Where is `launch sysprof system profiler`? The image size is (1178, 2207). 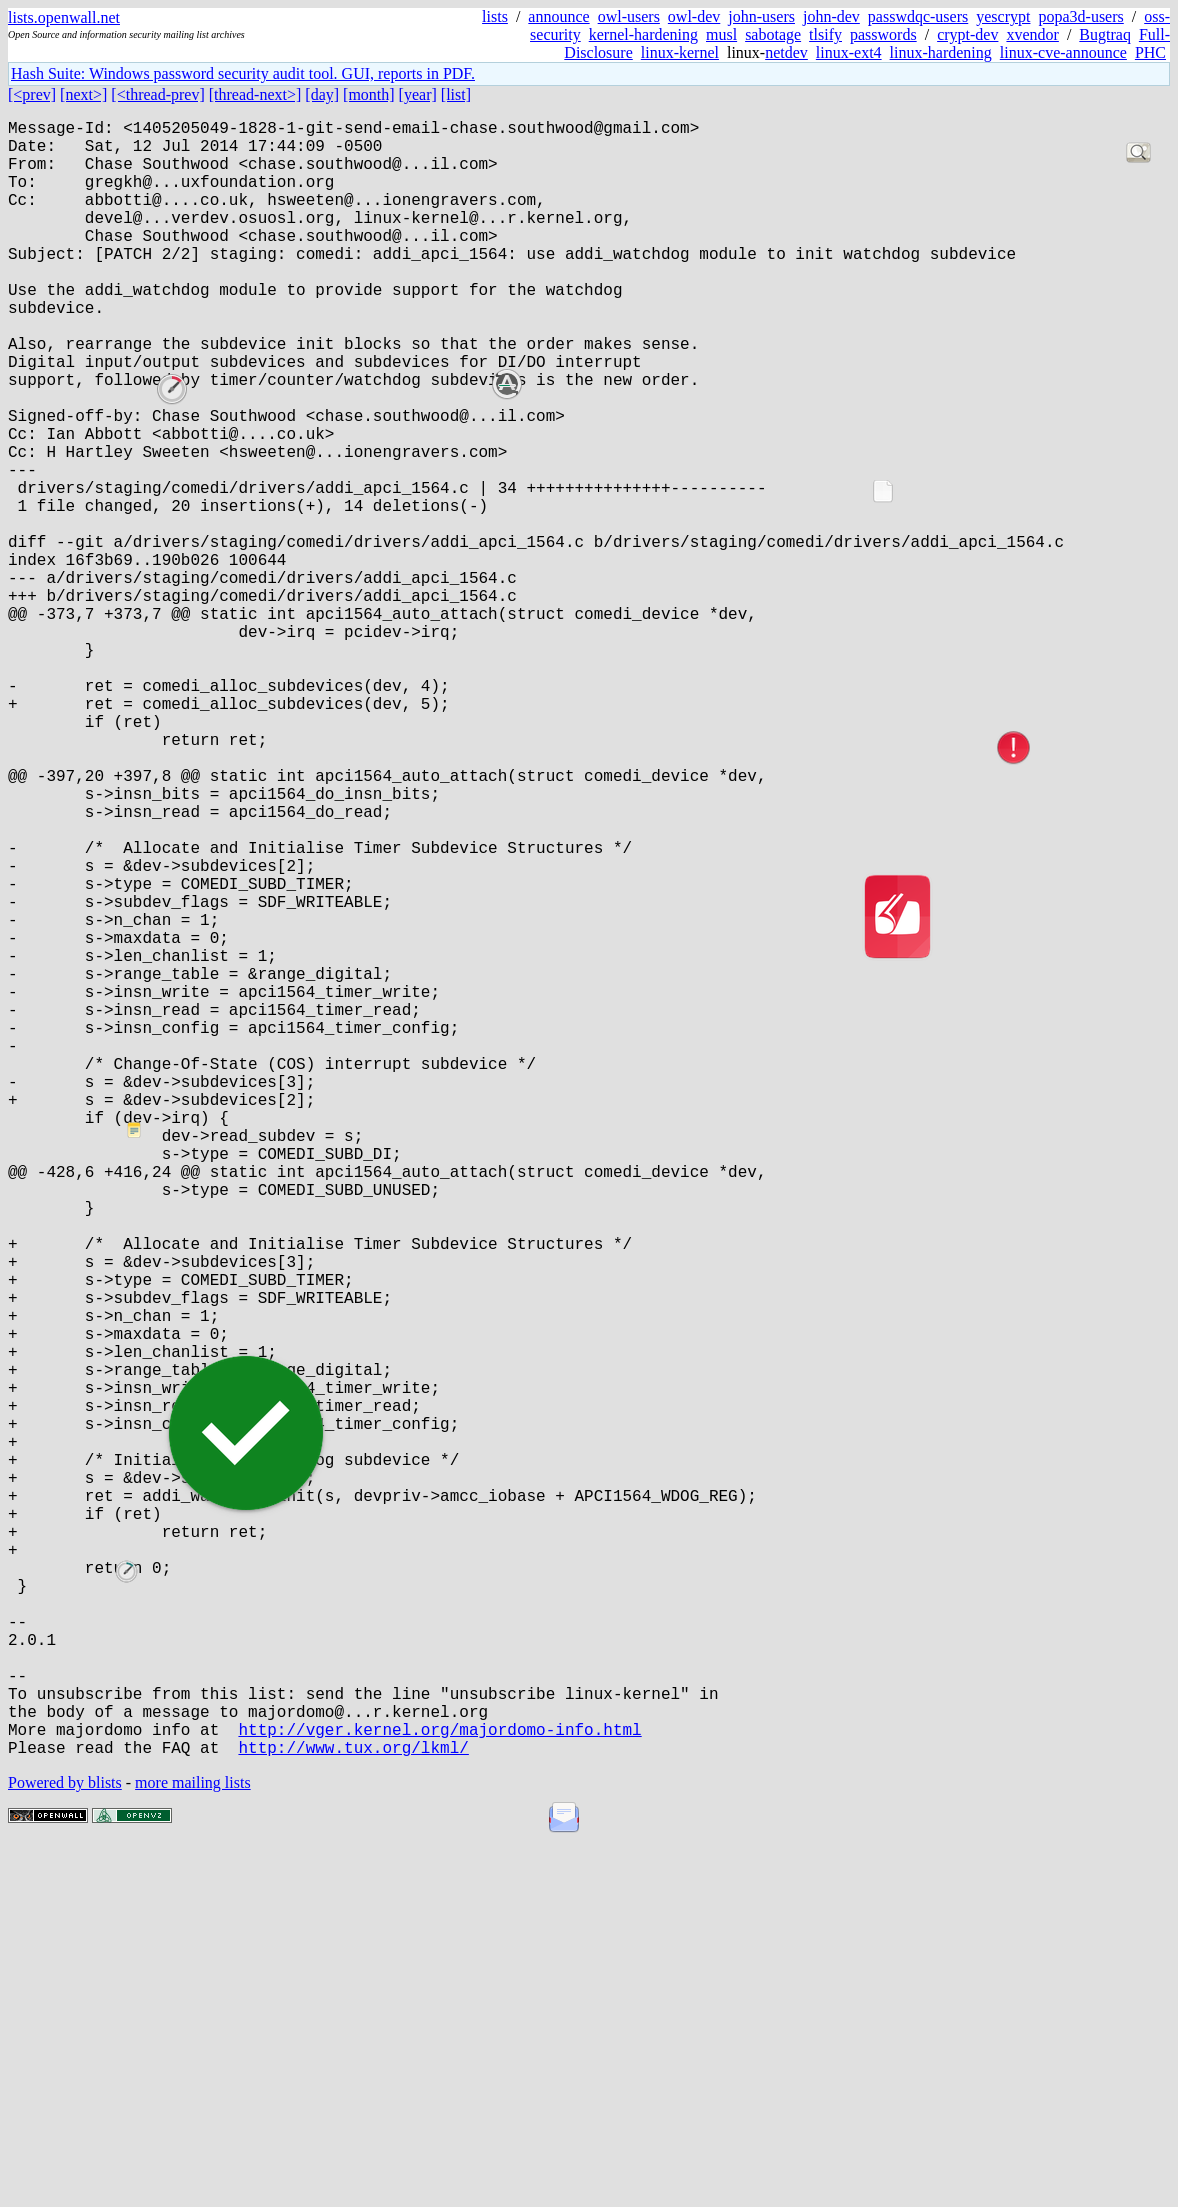 launch sysprof system profiler is located at coordinates (126, 1571).